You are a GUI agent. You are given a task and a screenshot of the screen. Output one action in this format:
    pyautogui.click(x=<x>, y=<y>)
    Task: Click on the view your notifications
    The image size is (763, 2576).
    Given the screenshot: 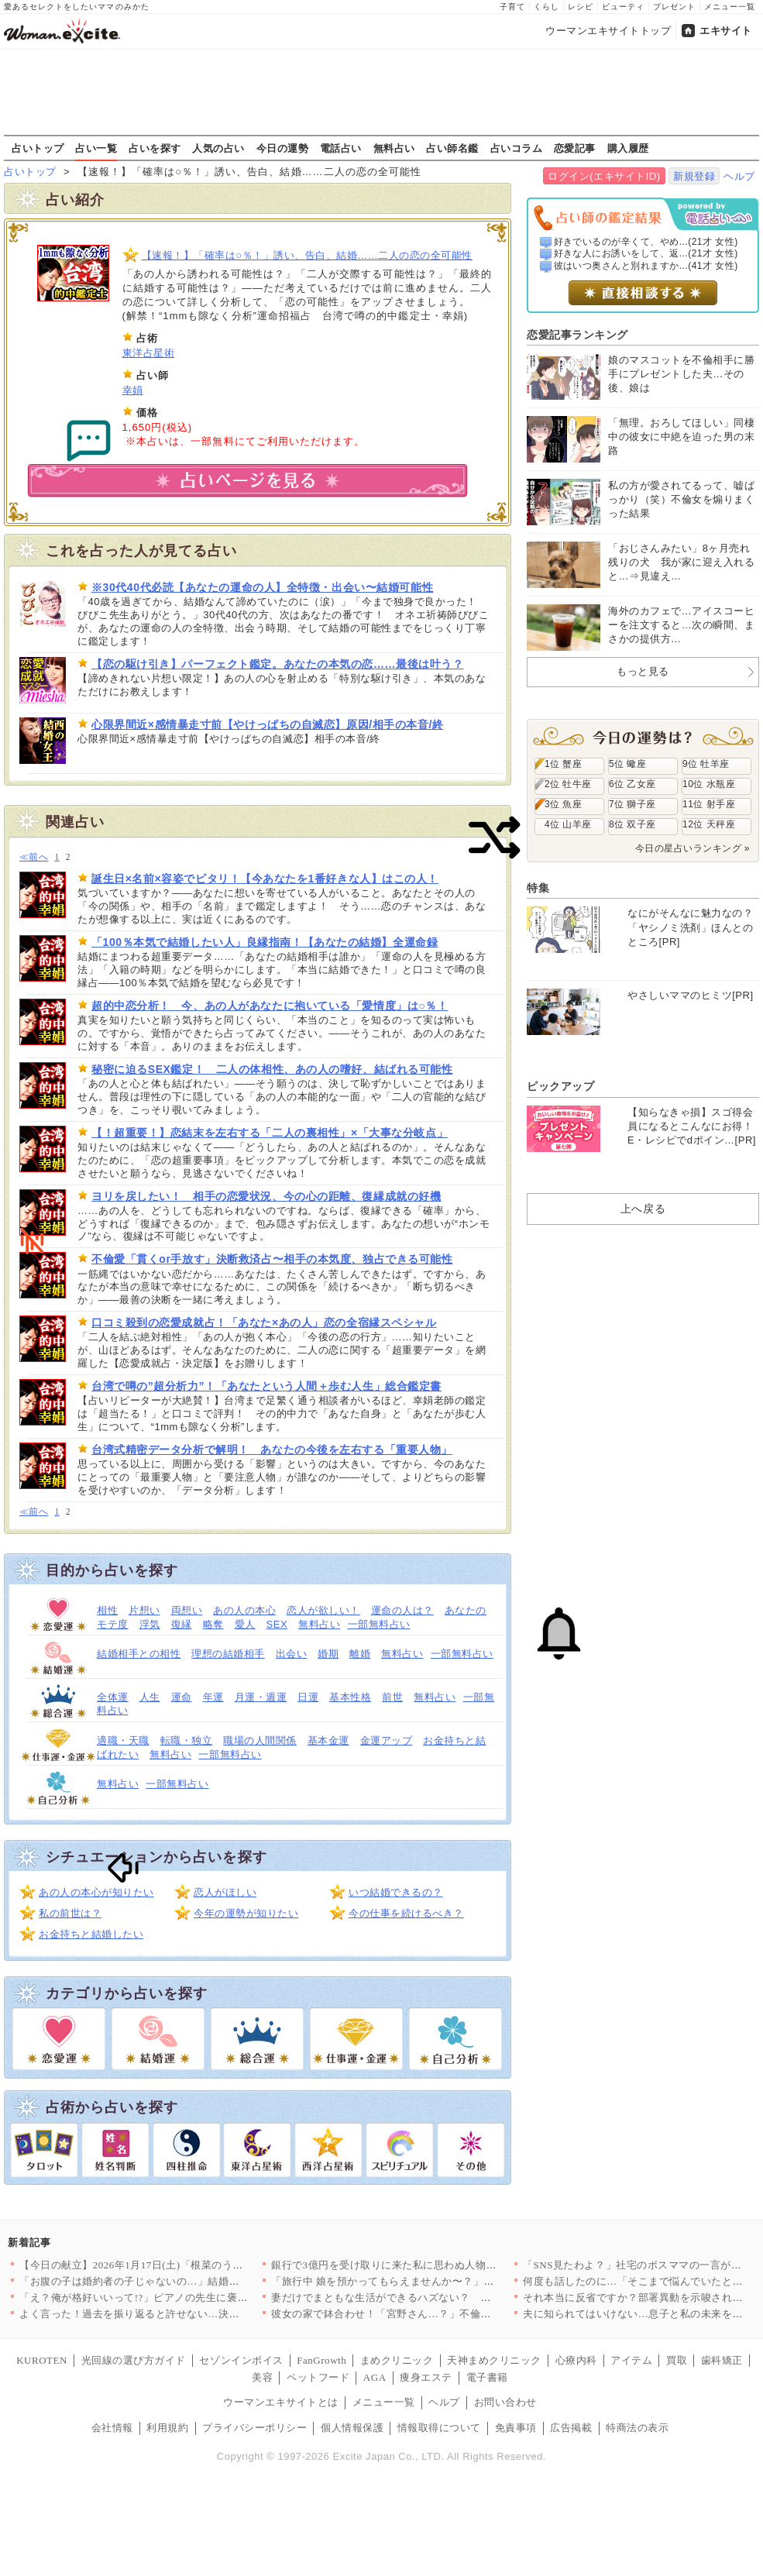 What is the action you would take?
    pyautogui.click(x=559, y=1632)
    